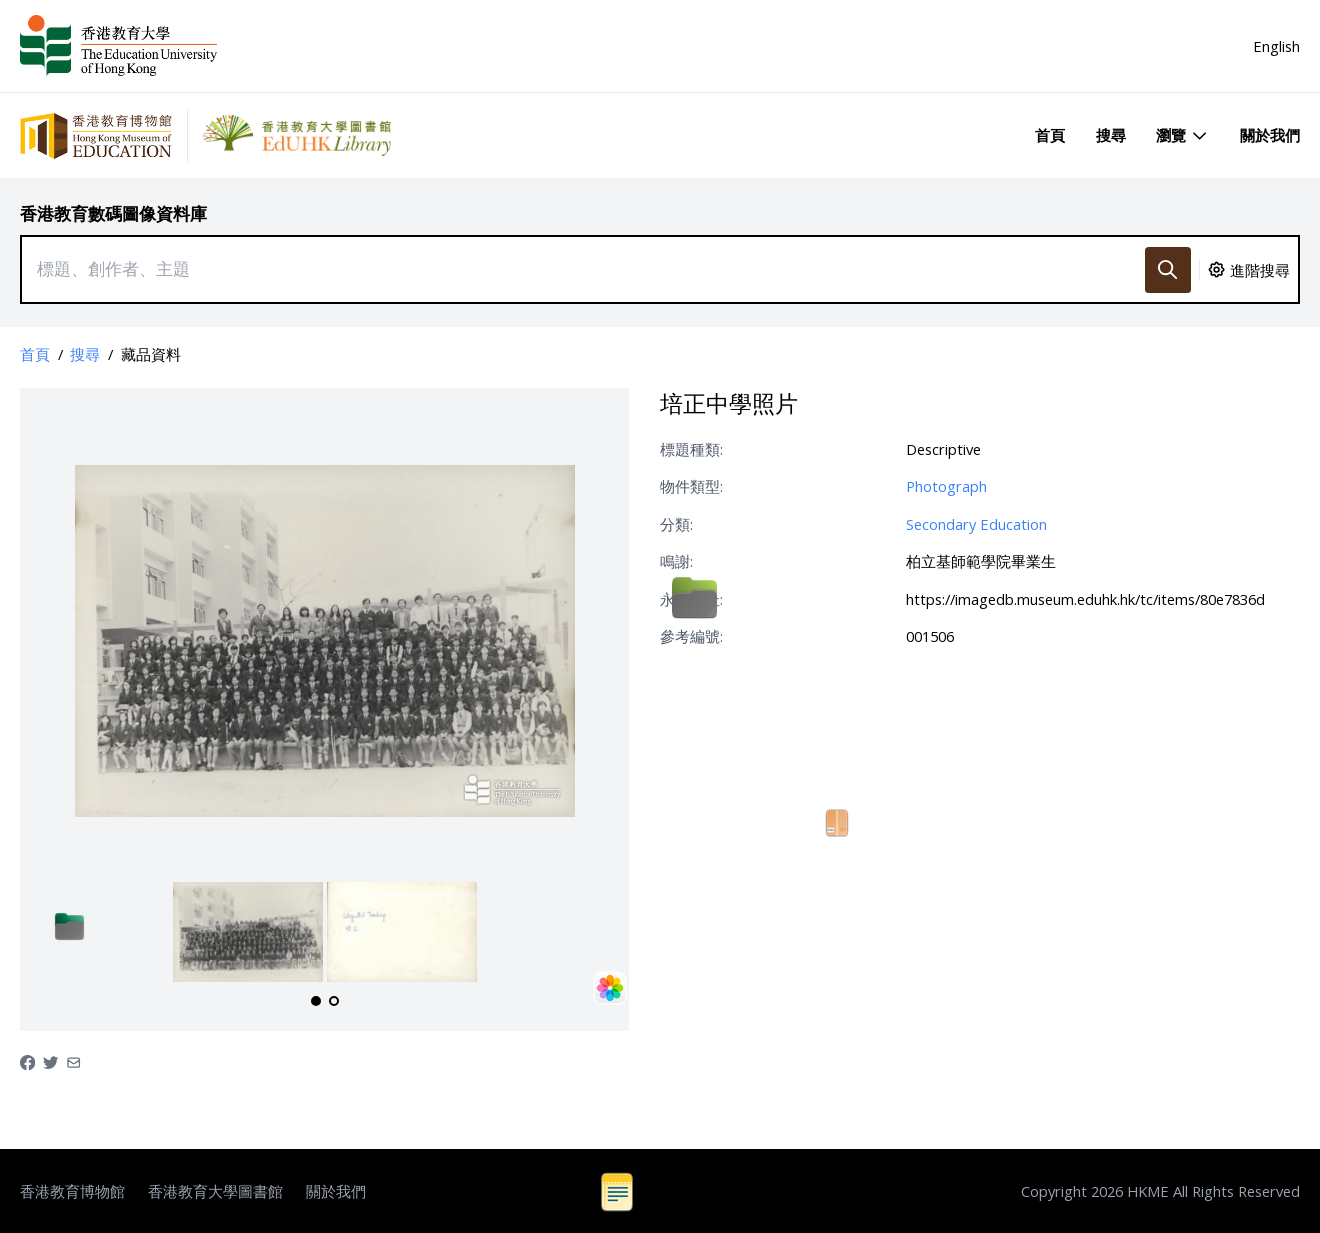 Image resolution: width=1320 pixels, height=1233 pixels. Describe the element at coordinates (837, 823) in the screenshot. I see `install a new application or software package` at that location.